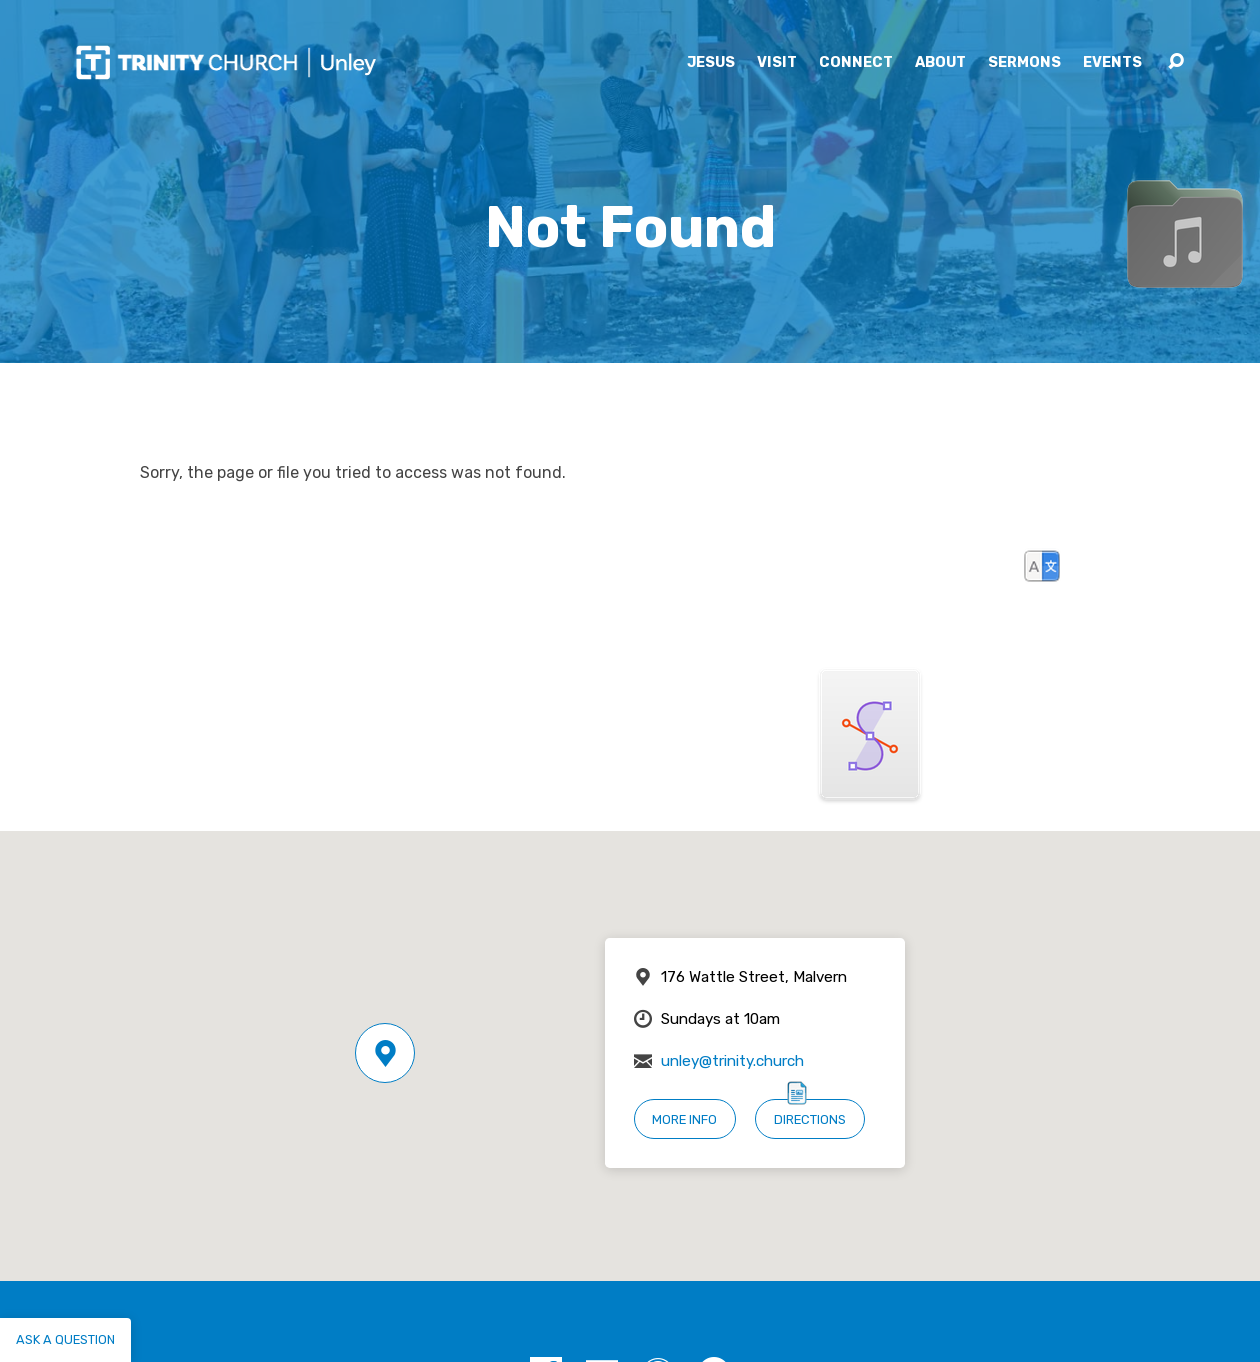 This screenshot has width=1260, height=1362. Describe the element at coordinates (1042, 566) in the screenshot. I see `access language and translation settings` at that location.